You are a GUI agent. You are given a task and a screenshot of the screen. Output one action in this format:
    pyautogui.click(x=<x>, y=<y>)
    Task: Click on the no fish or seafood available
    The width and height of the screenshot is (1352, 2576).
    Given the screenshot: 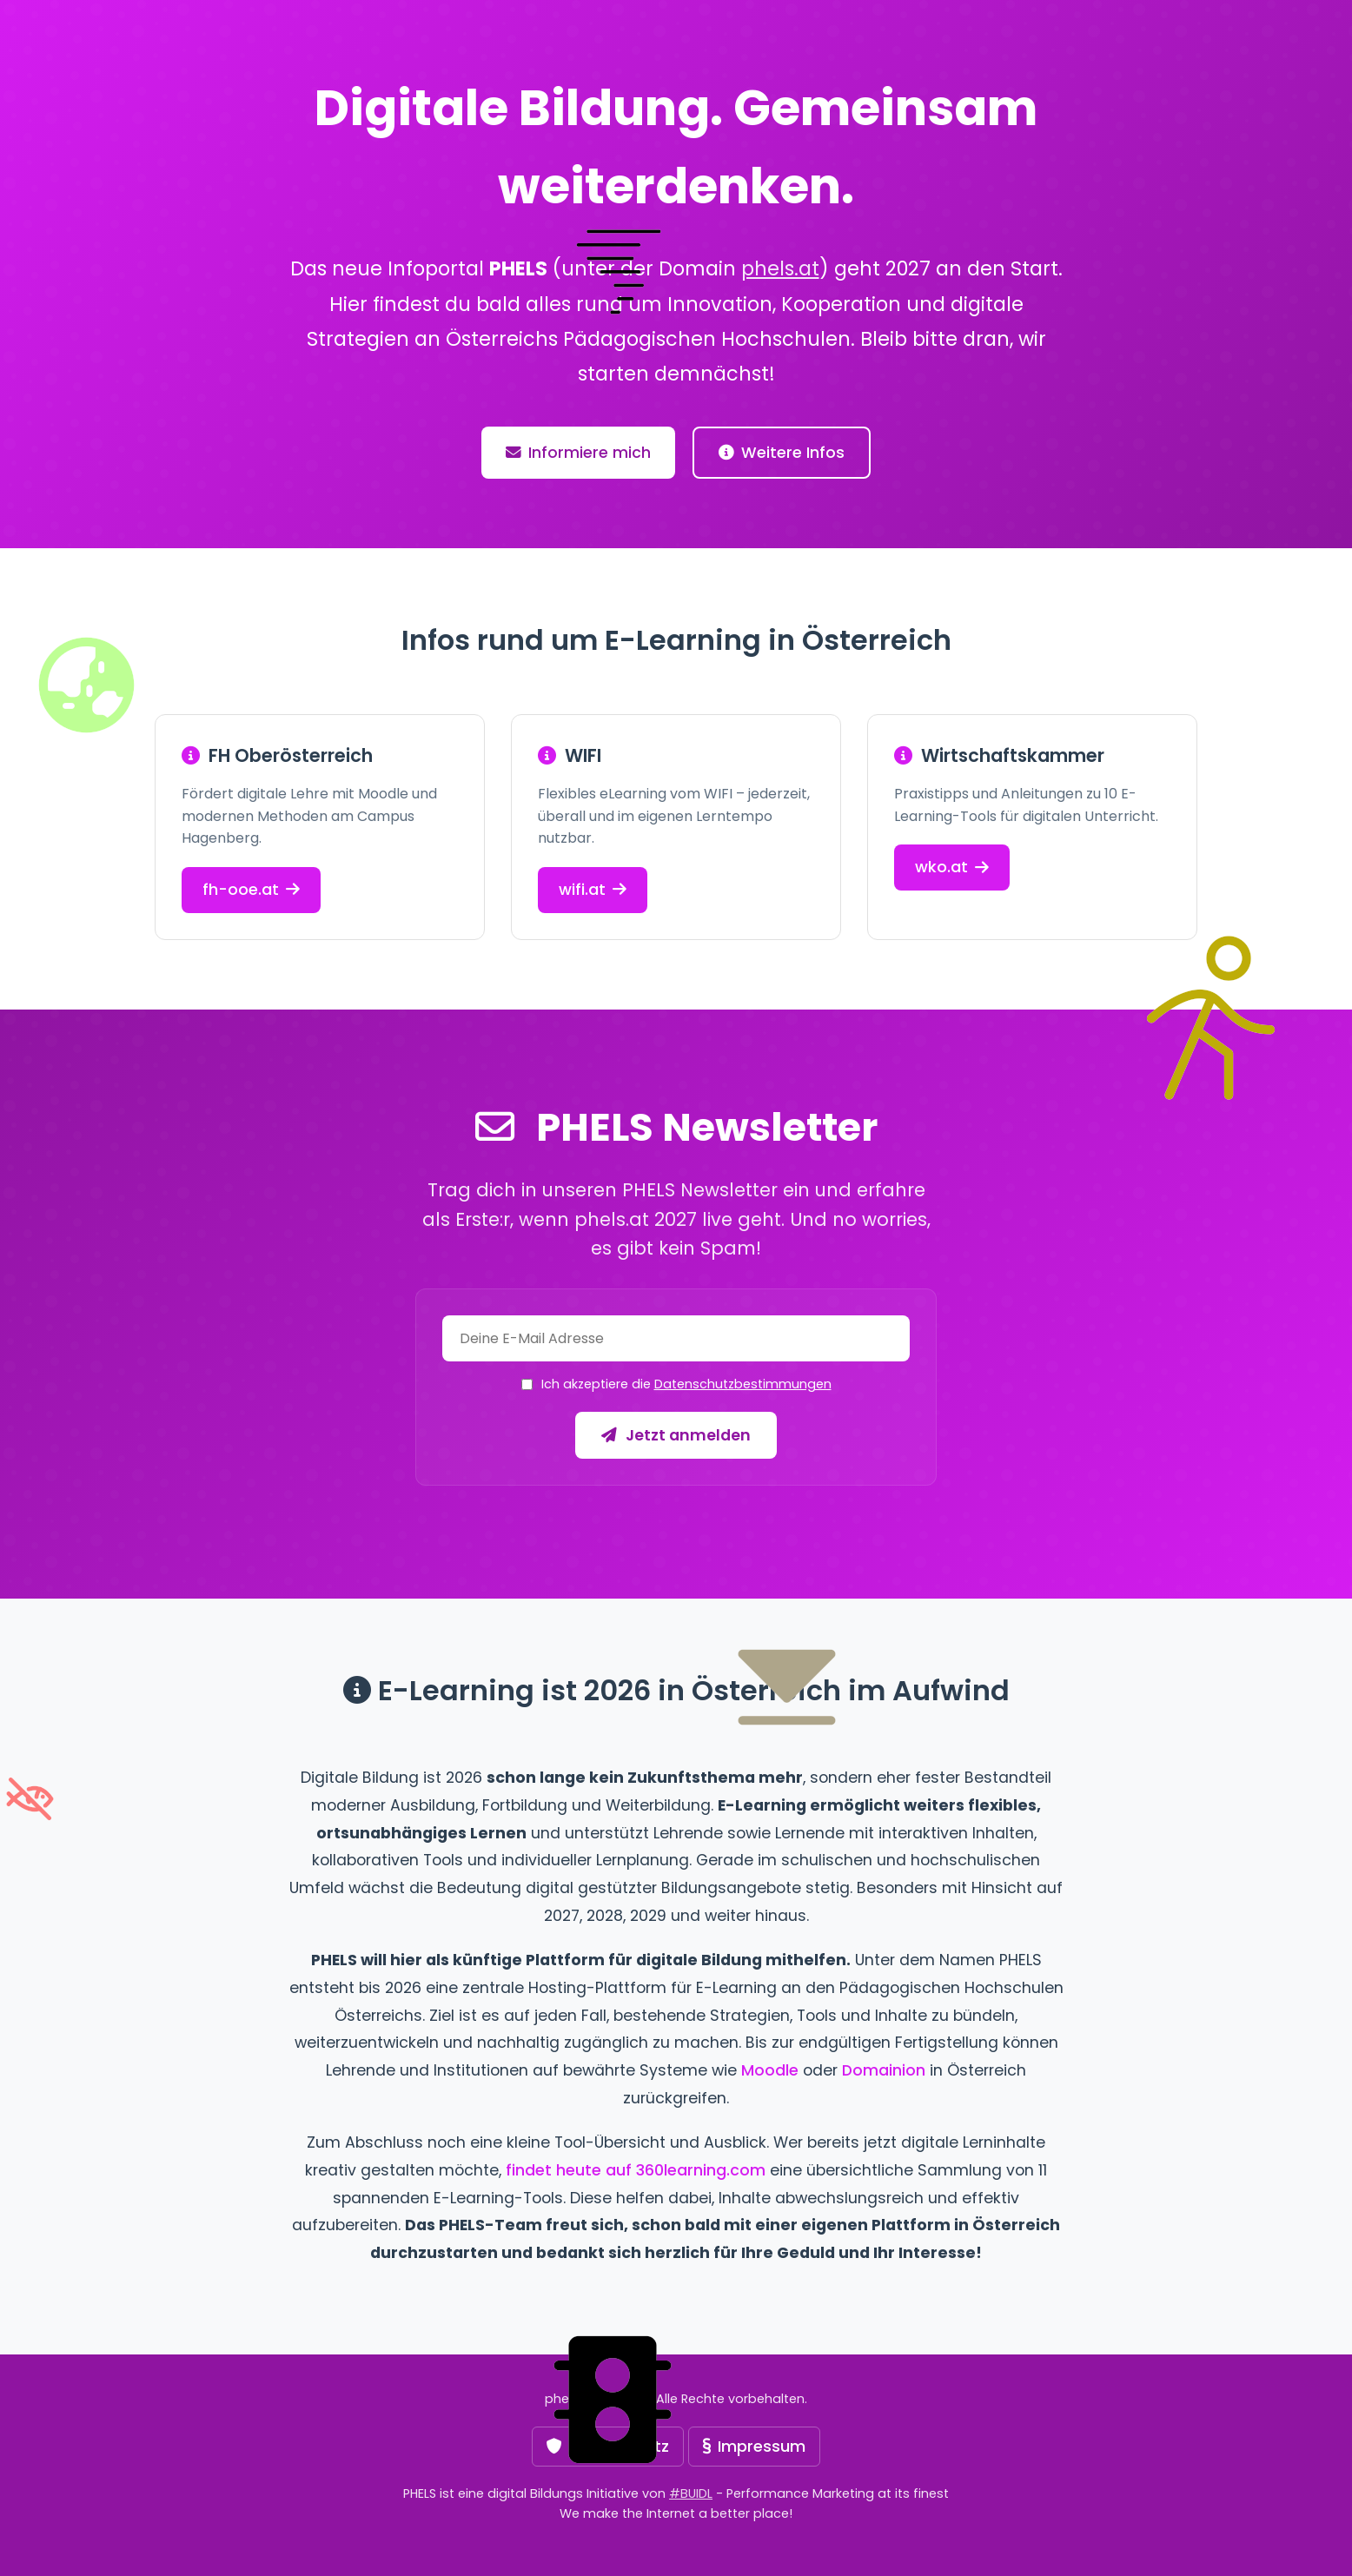 What is the action you would take?
    pyautogui.click(x=30, y=1798)
    